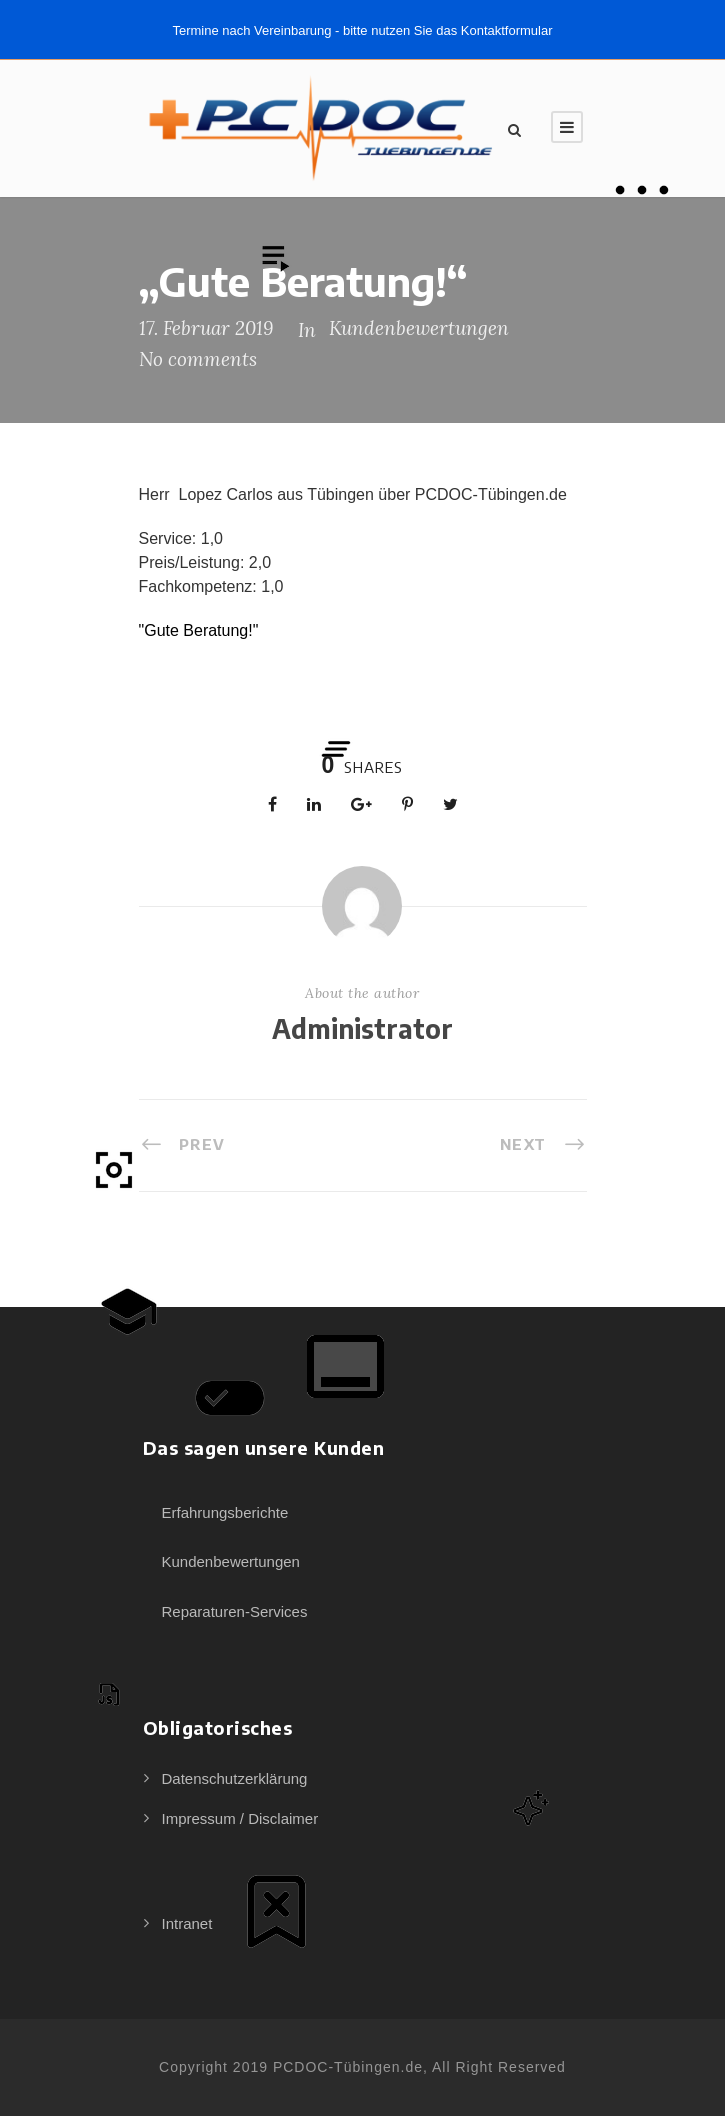 Image resolution: width=725 pixels, height=2116 pixels. What do you see at coordinates (109, 1694) in the screenshot?
I see `javascript file in a project directory` at bounding box center [109, 1694].